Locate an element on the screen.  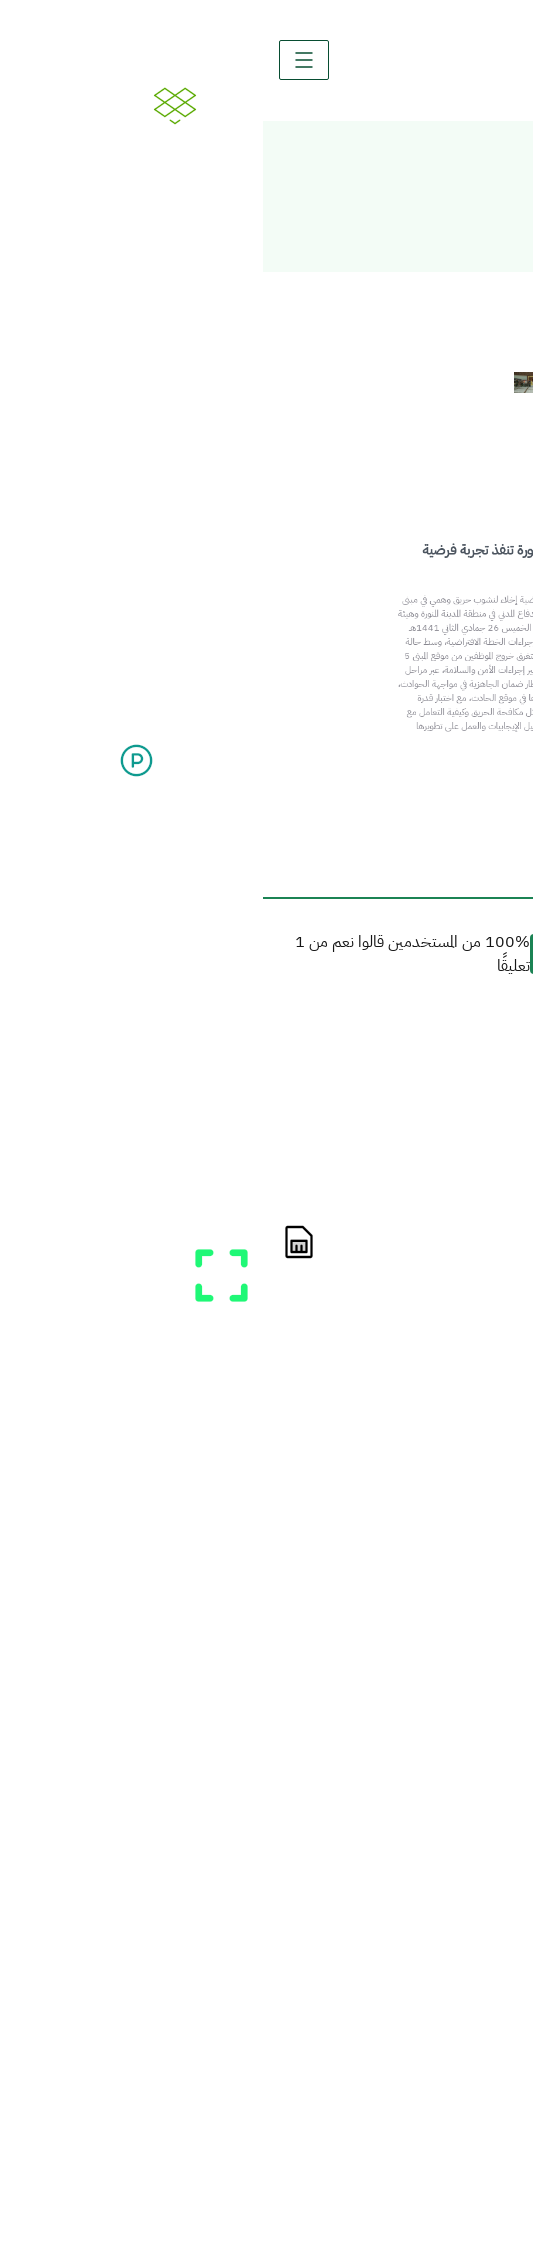
access dropbox cloud storage is located at coordinates (175, 104).